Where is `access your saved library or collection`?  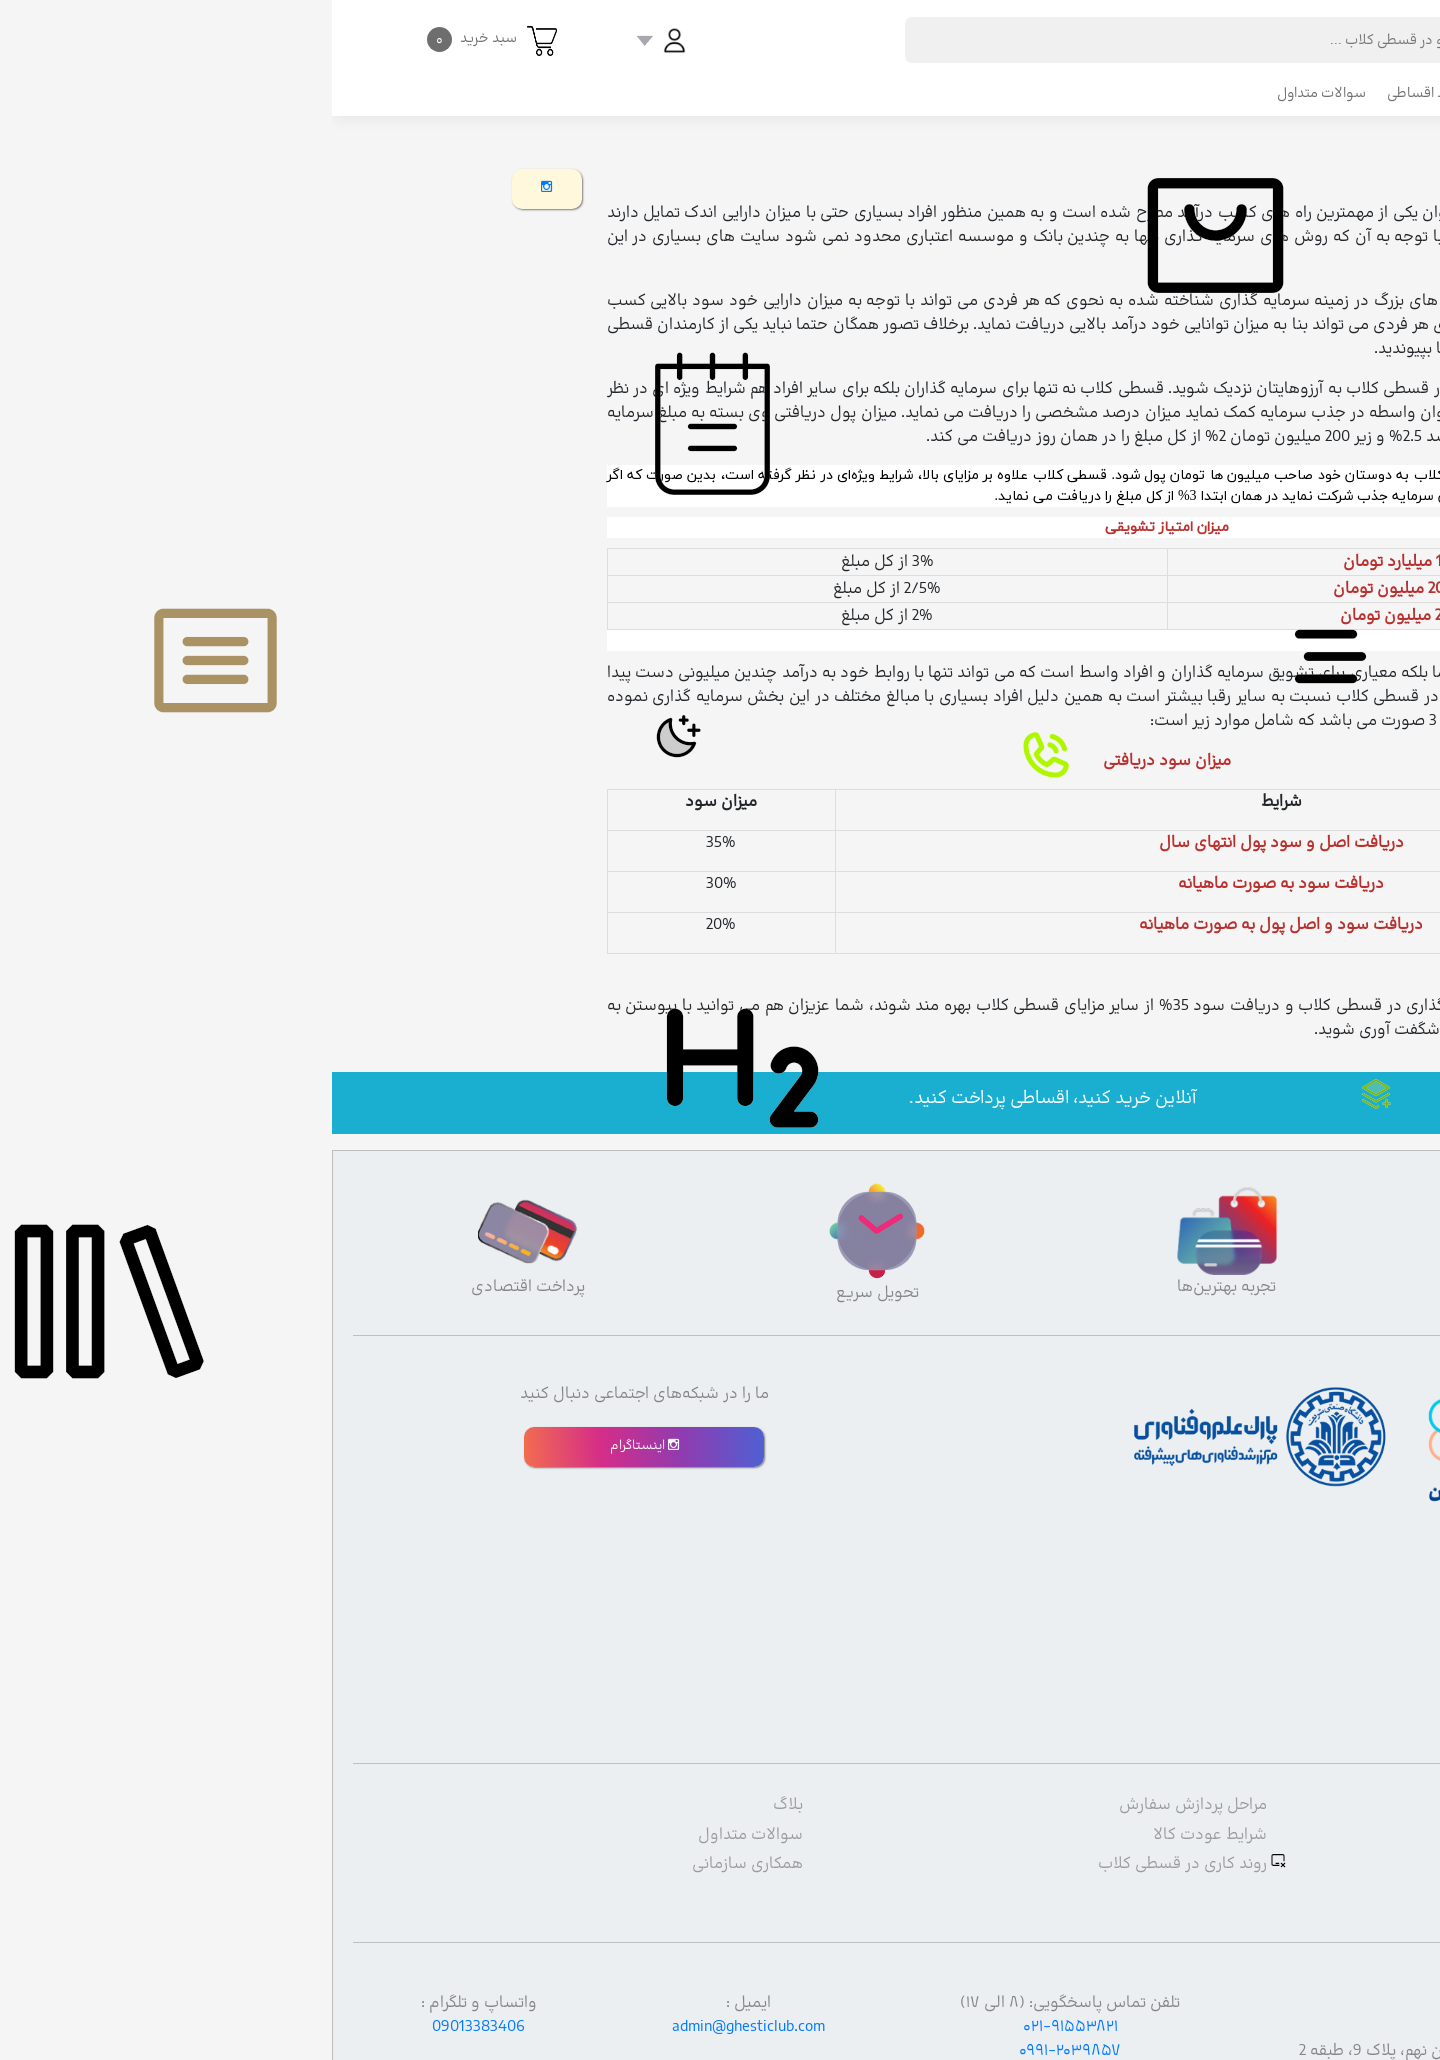
access your saved library or collection is located at coordinates (104, 1301).